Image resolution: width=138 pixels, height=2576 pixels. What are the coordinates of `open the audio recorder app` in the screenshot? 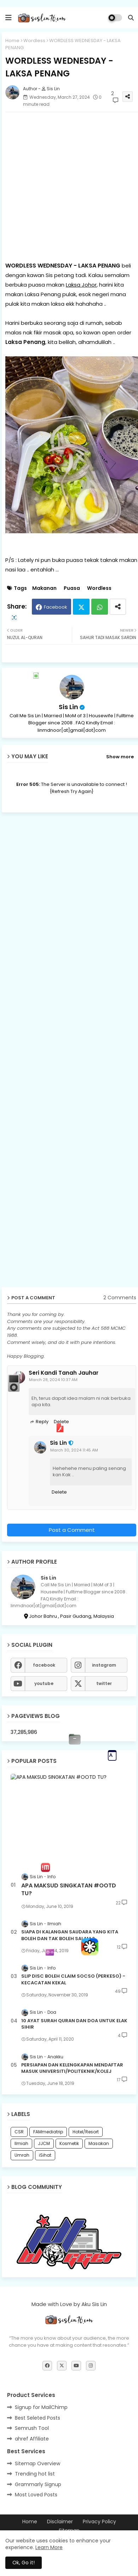 It's located at (50, 1952).